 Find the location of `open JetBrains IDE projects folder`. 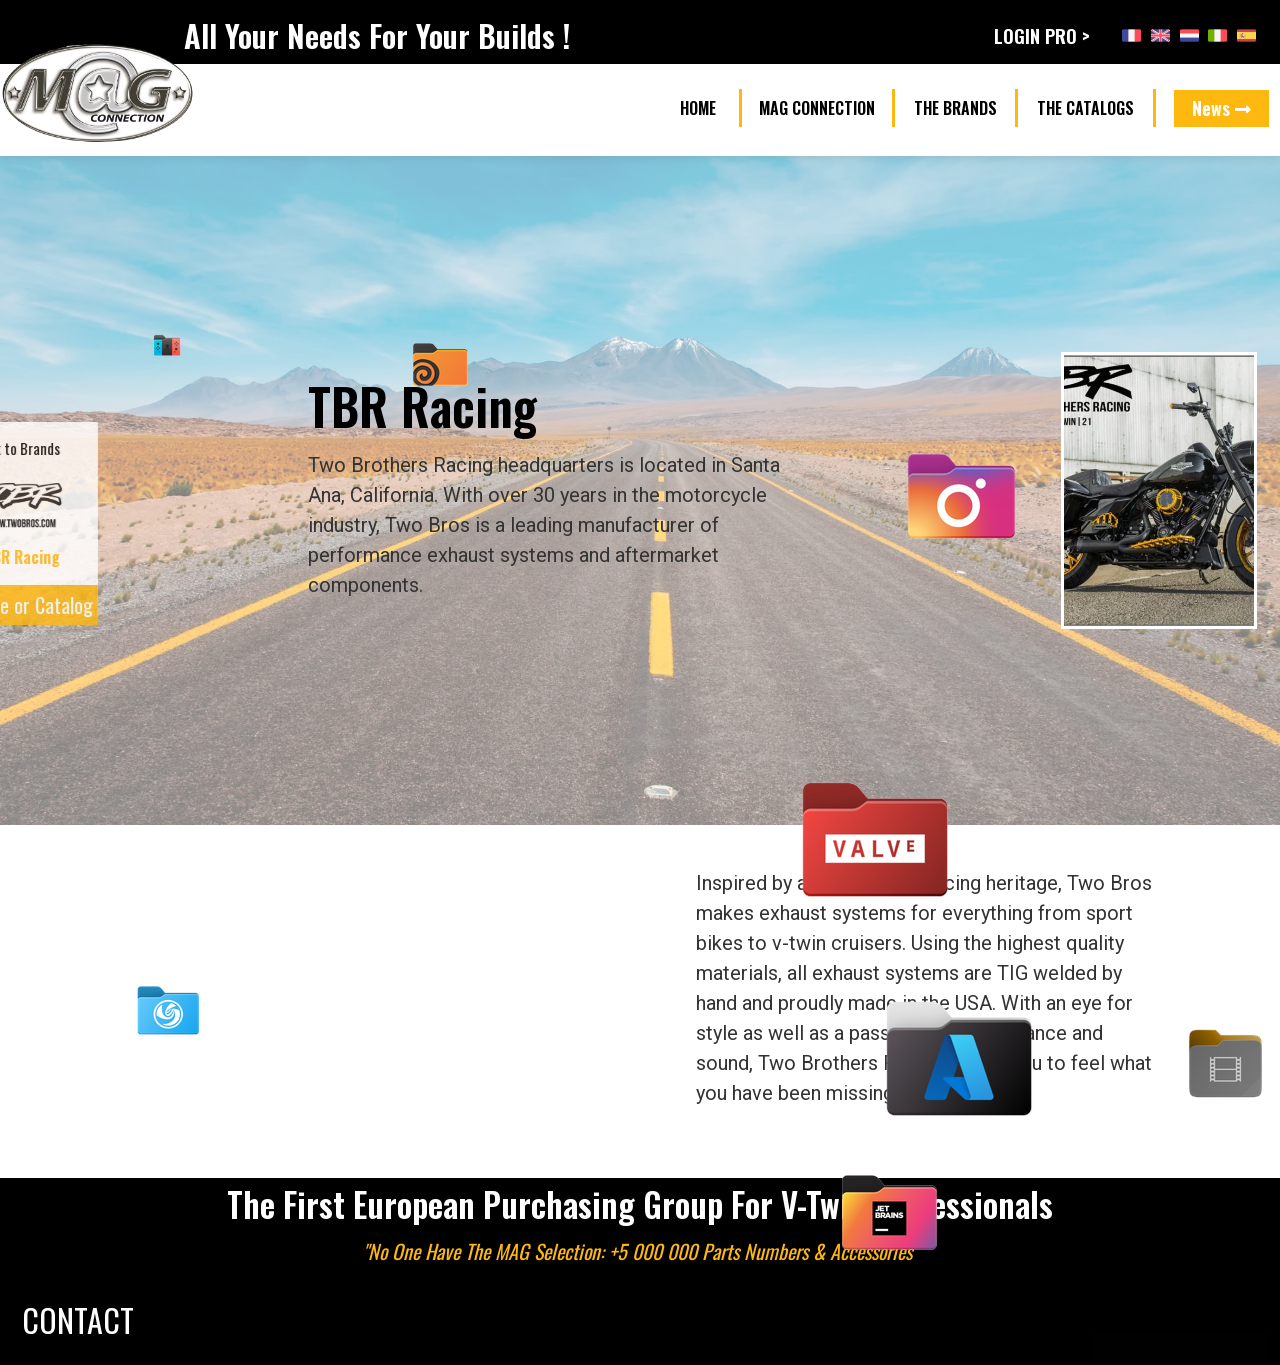

open JetBrains IDE projects folder is located at coordinates (889, 1215).